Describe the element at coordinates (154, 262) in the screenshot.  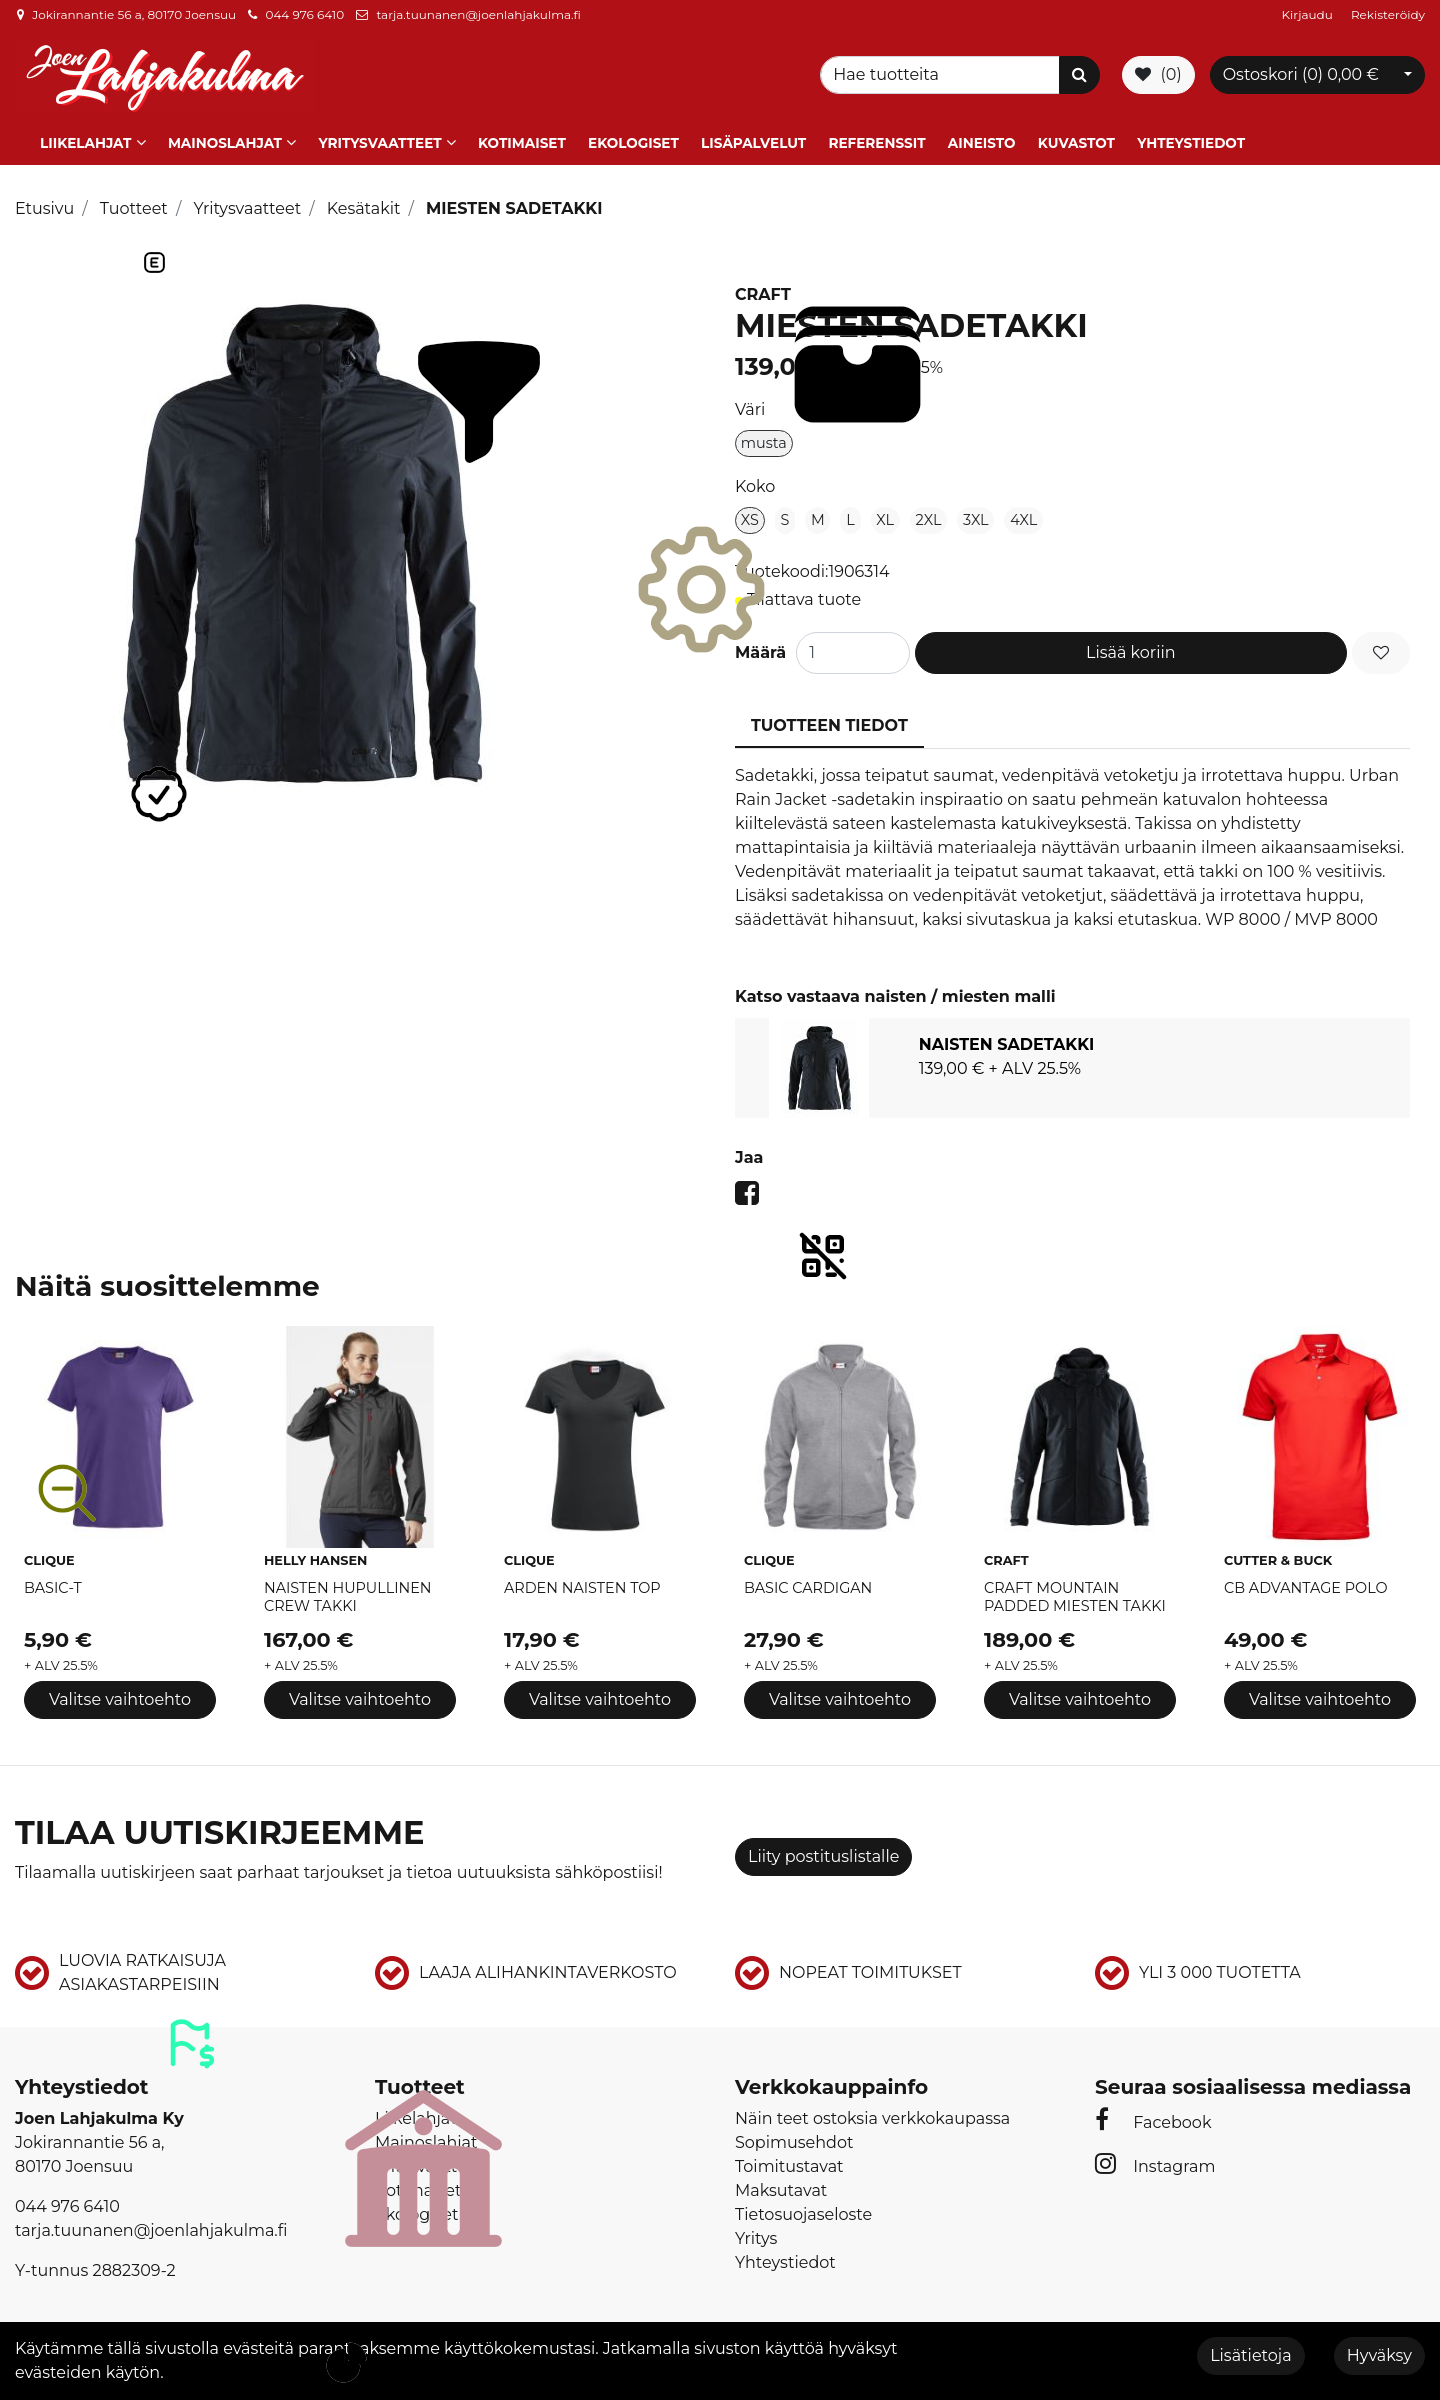
I see `visit etsy store or marketplace` at that location.